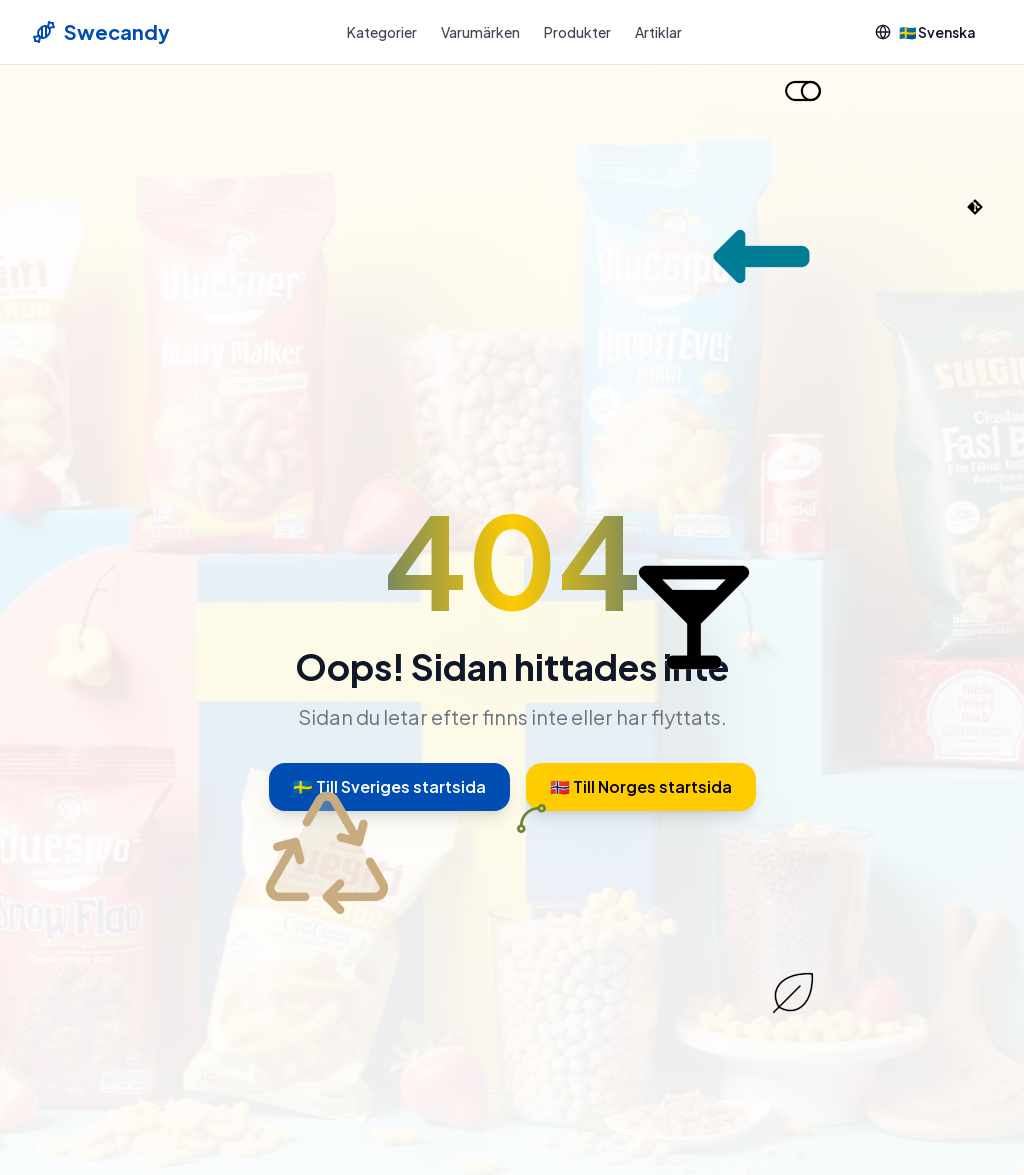 The image size is (1024, 1175). What do you see at coordinates (531, 818) in the screenshot?
I see `draw a curved path or bezier line` at bounding box center [531, 818].